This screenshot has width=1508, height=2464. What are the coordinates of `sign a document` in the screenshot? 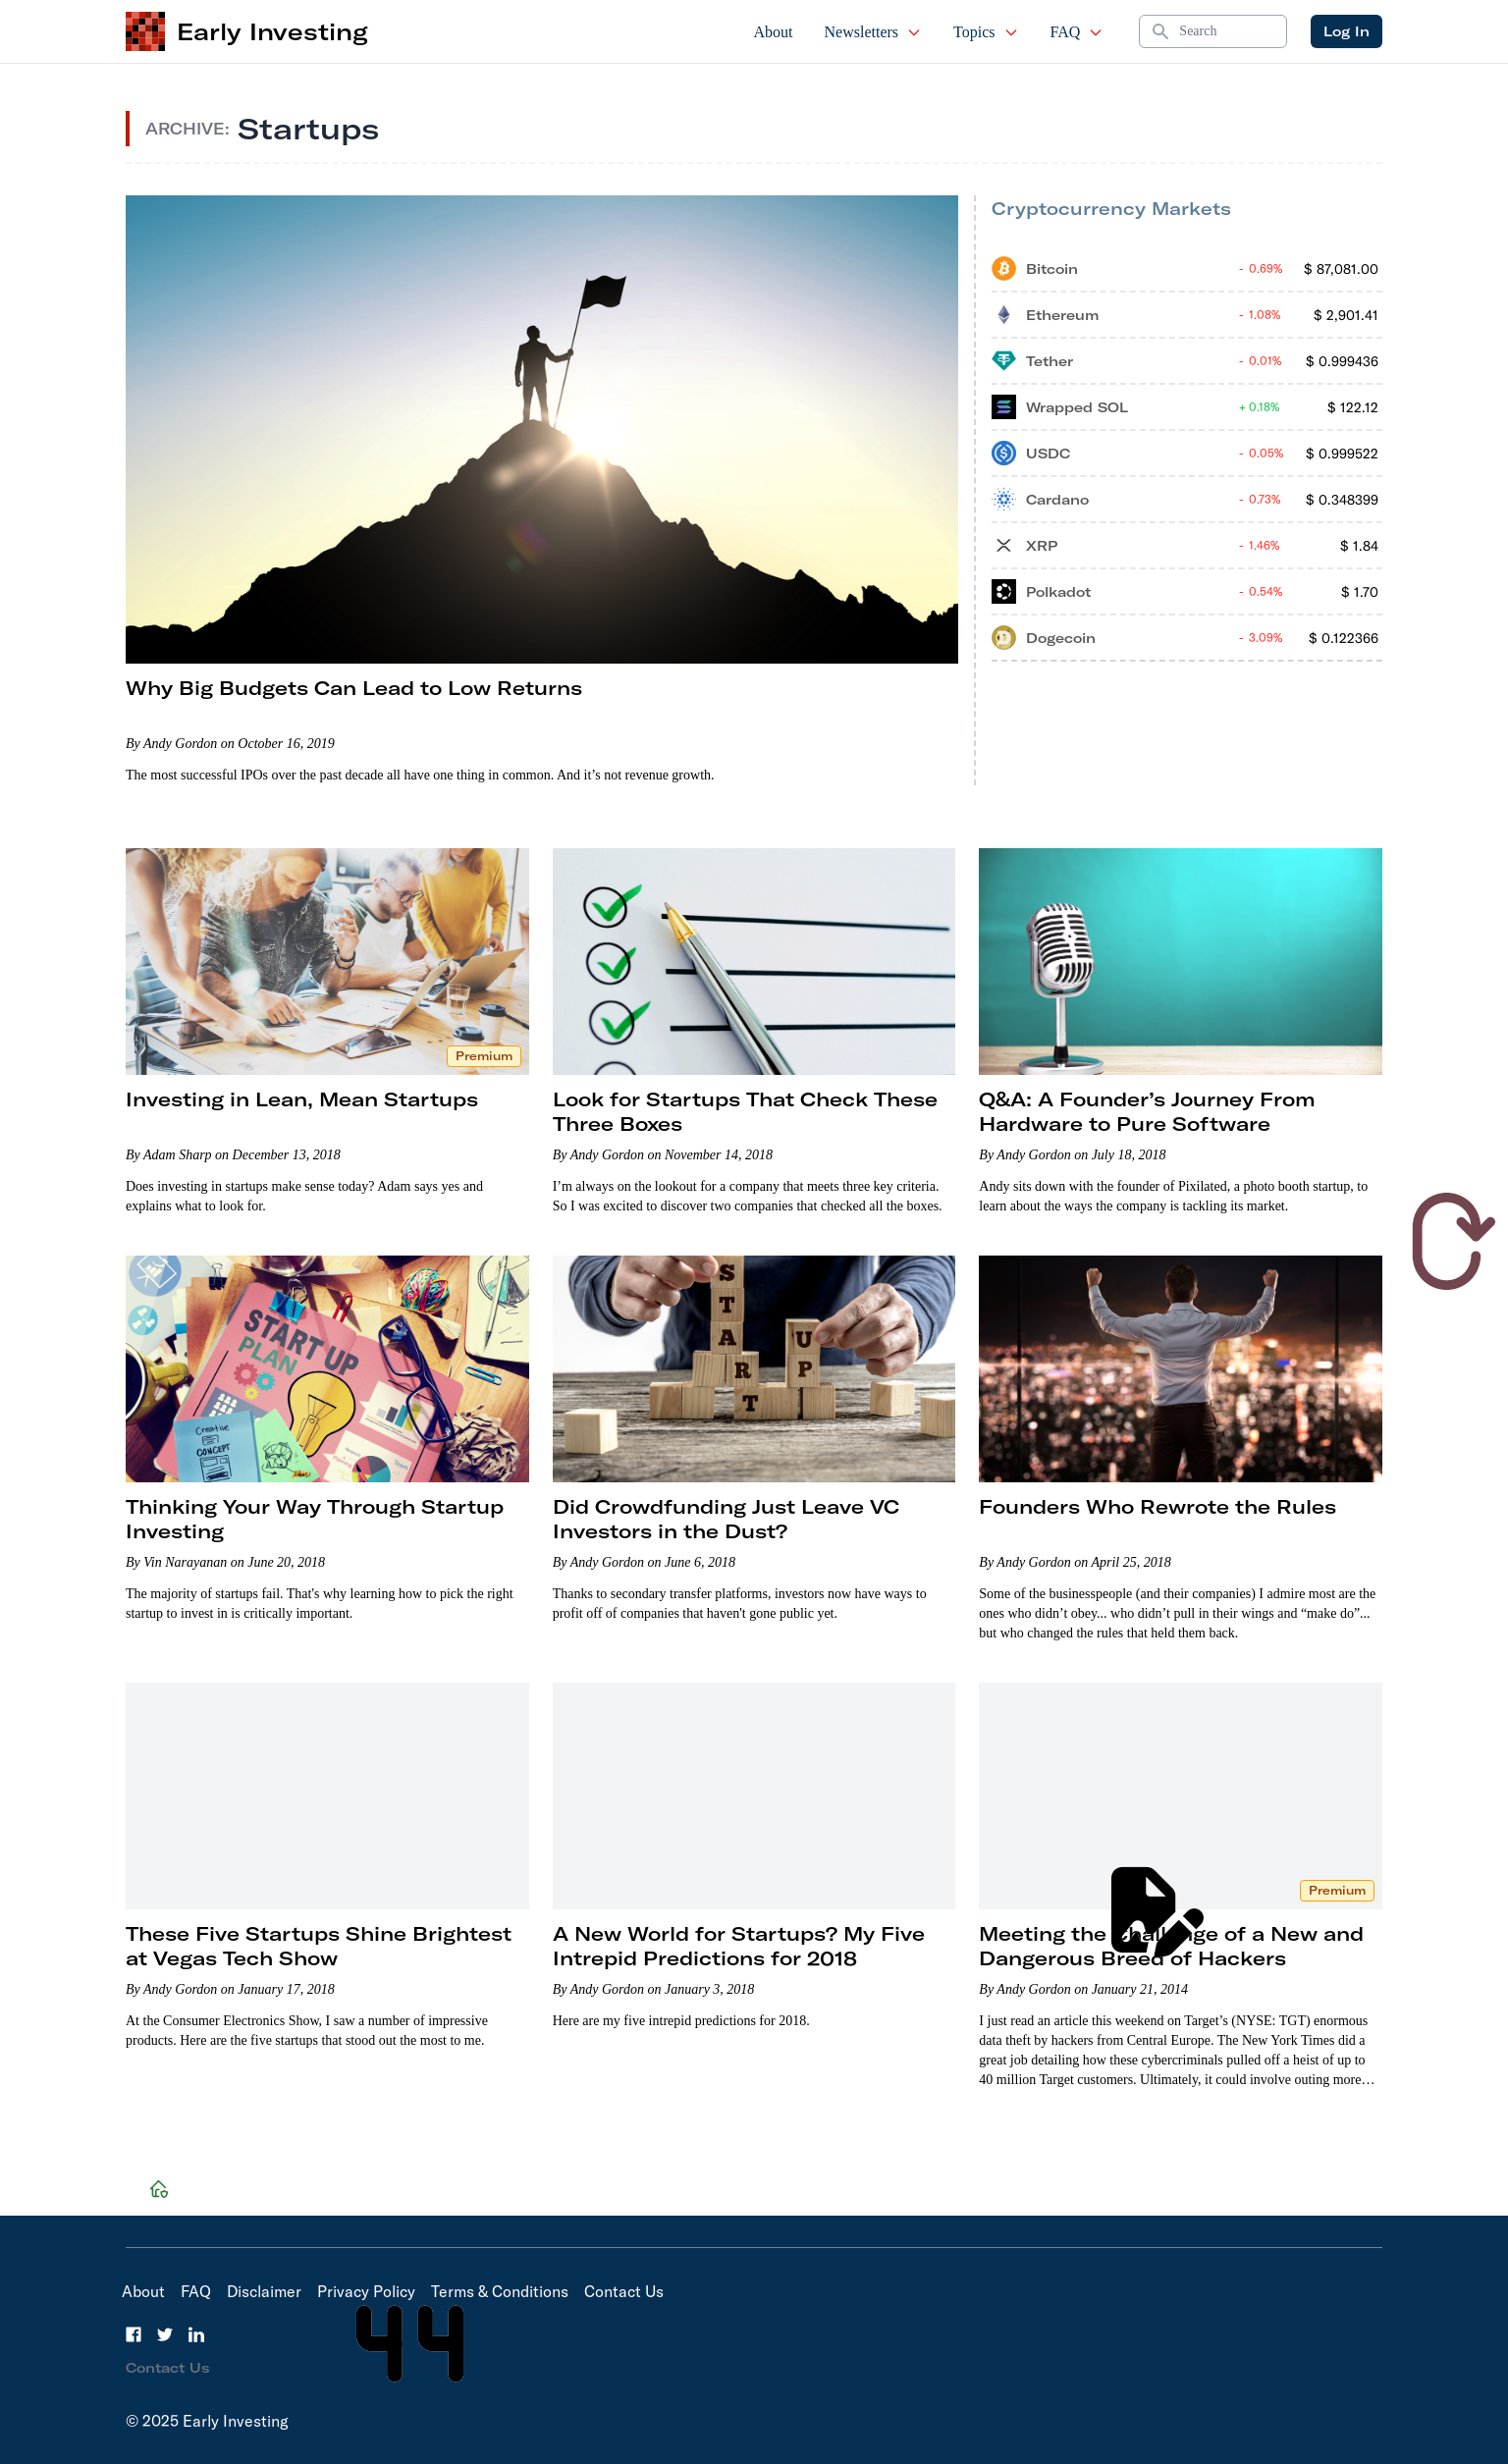 It's located at (1154, 1909).